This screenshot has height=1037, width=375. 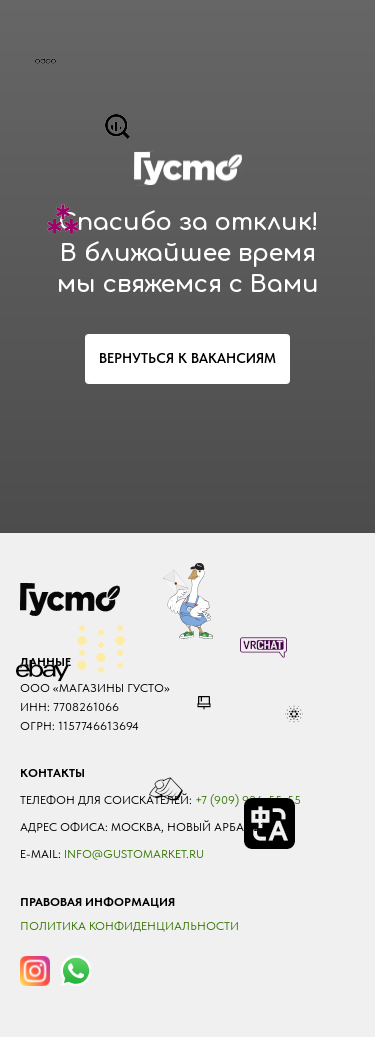 I want to click on open the ebay app or website, so click(x=42, y=670).